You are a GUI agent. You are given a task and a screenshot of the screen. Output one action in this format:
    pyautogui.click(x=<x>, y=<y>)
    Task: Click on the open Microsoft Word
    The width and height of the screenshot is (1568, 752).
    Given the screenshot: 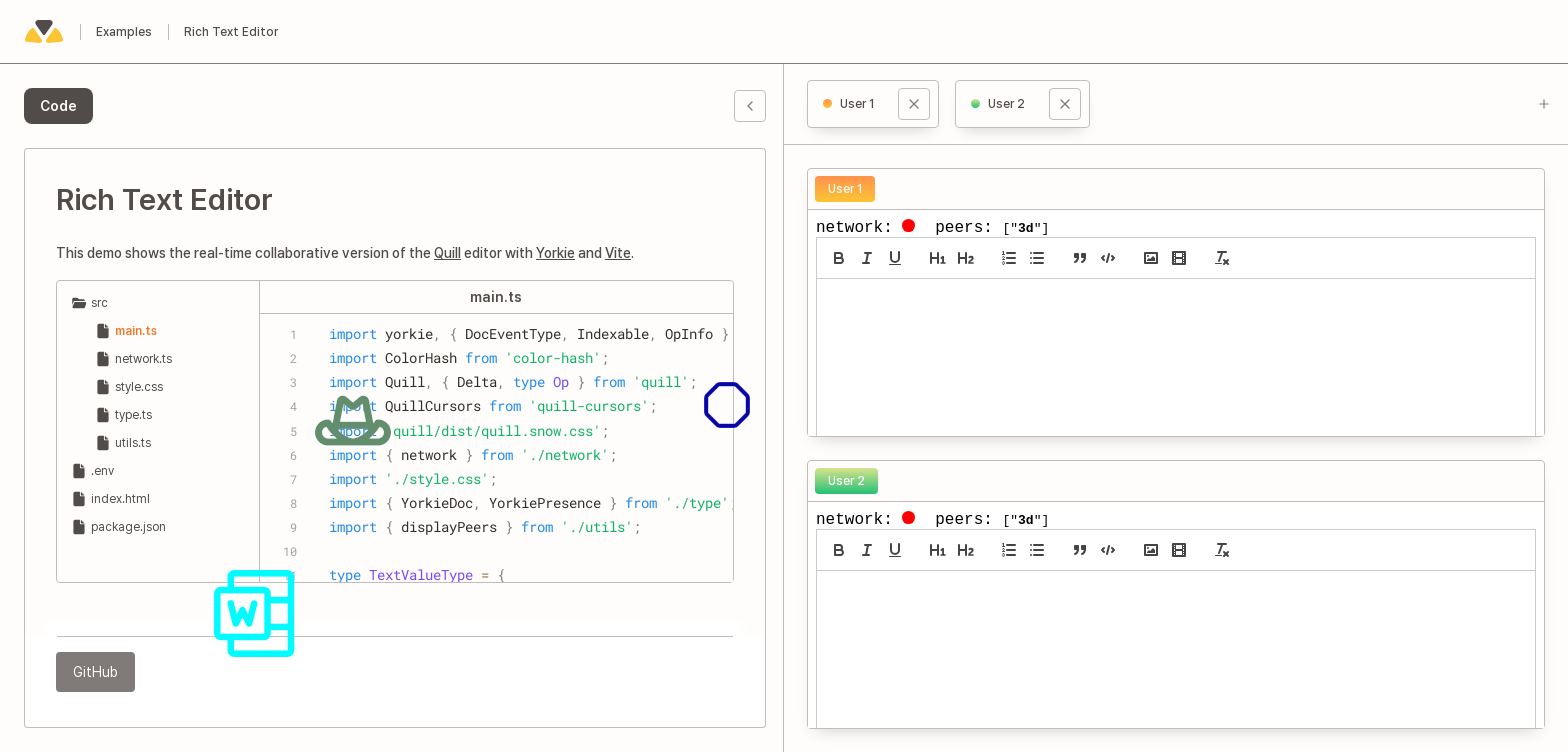 What is the action you would take?
    pyautogui.click(x=257, y=613)
    